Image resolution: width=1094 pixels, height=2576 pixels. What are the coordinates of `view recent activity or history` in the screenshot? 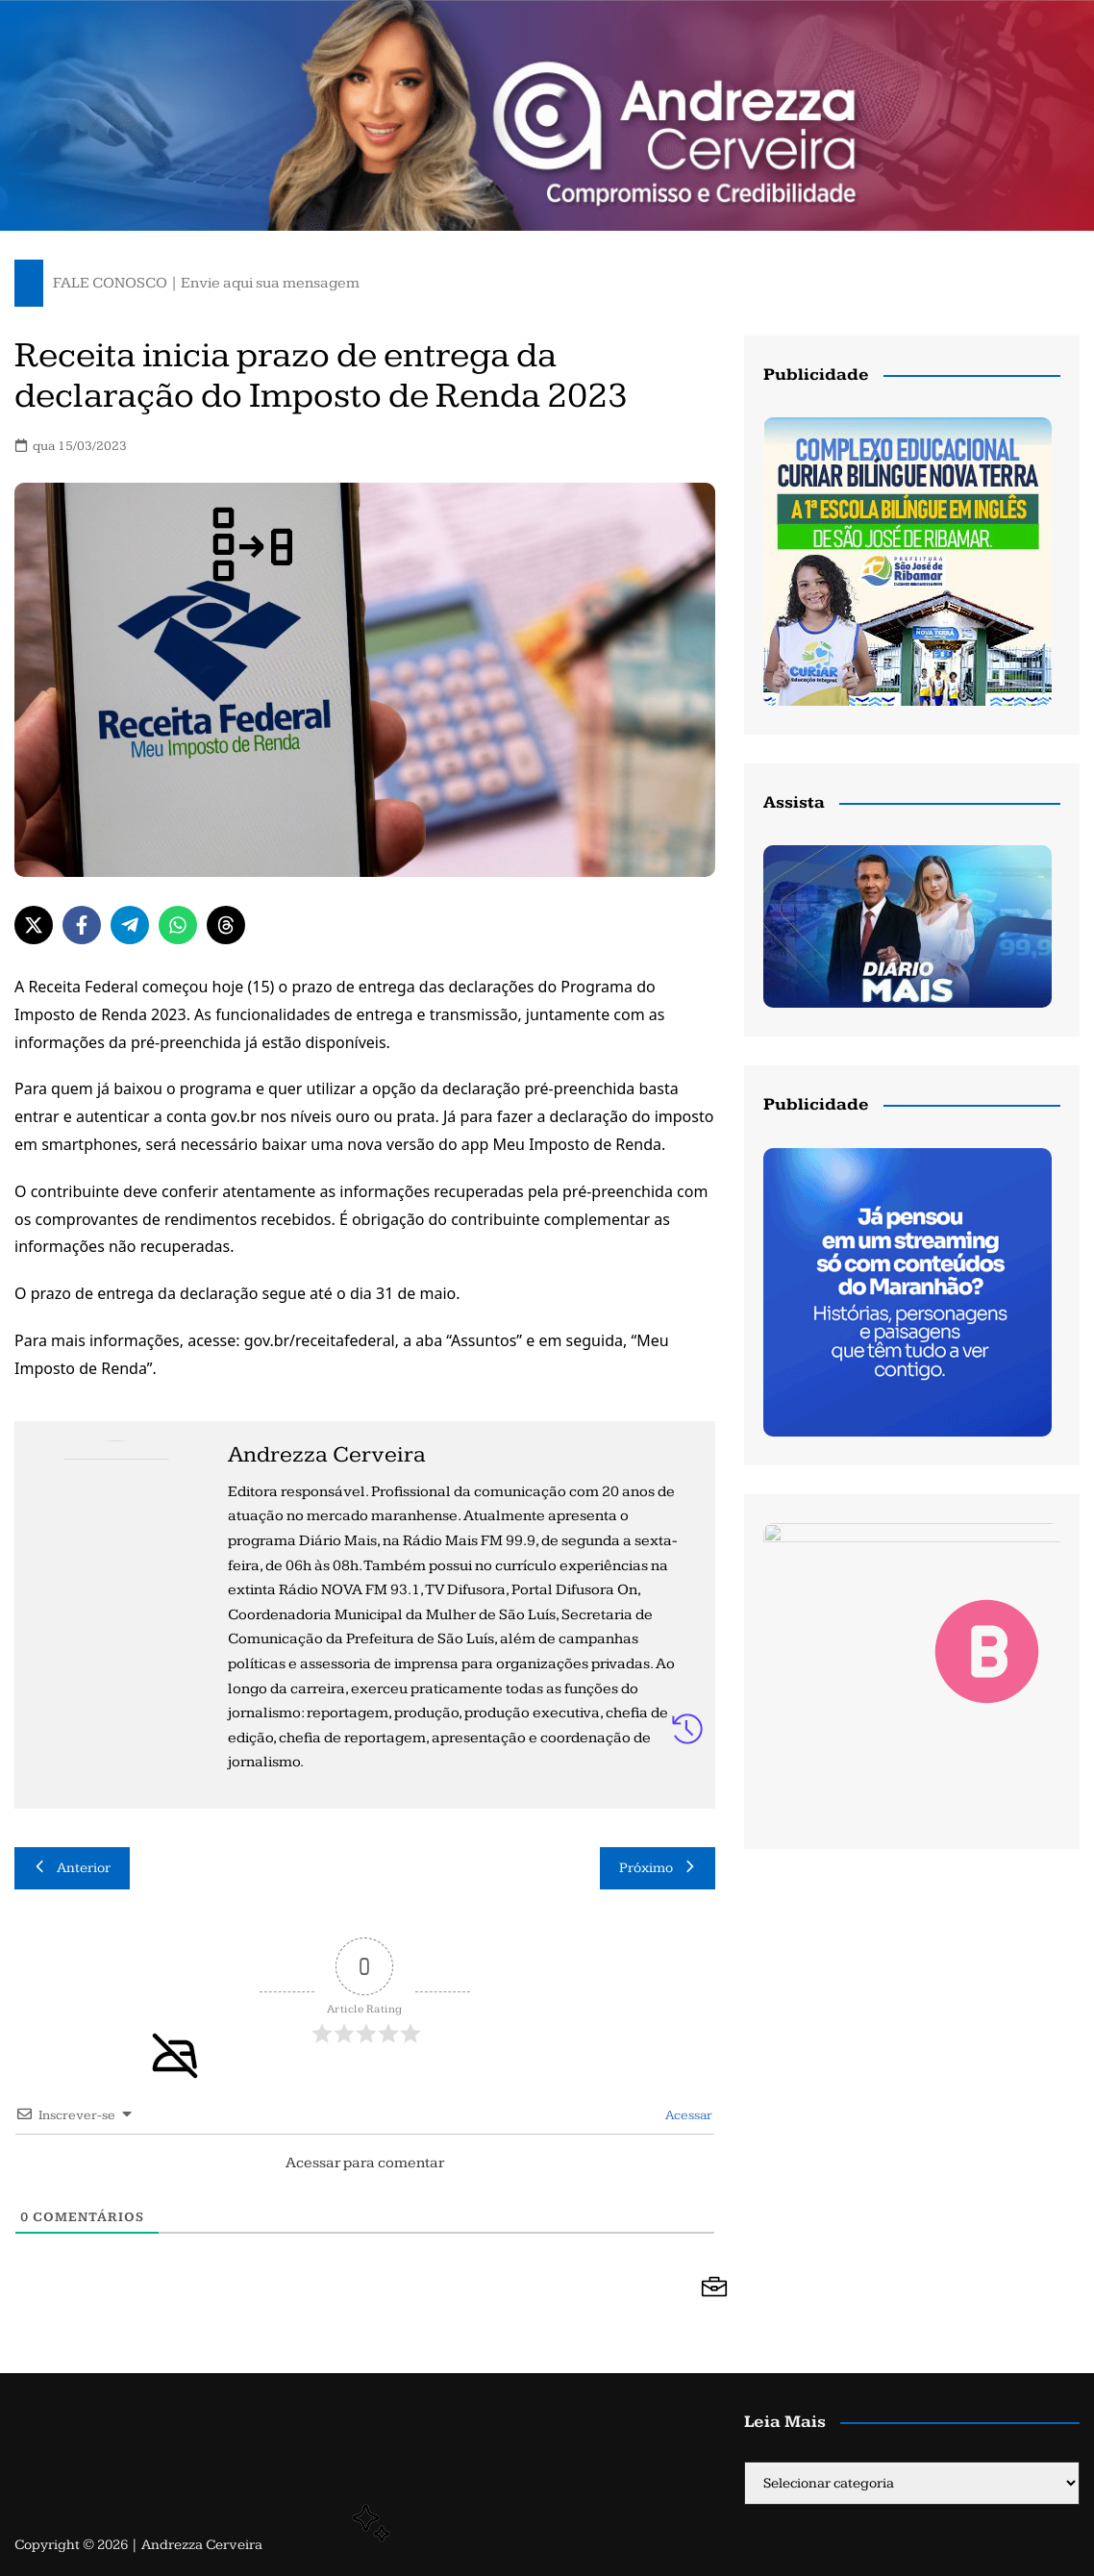 It's located at (687, 1729).